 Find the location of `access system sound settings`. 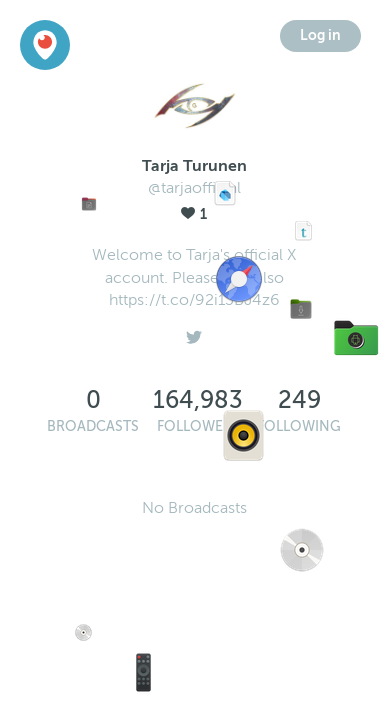

access system sound settings is located at coordinates (243, 435).